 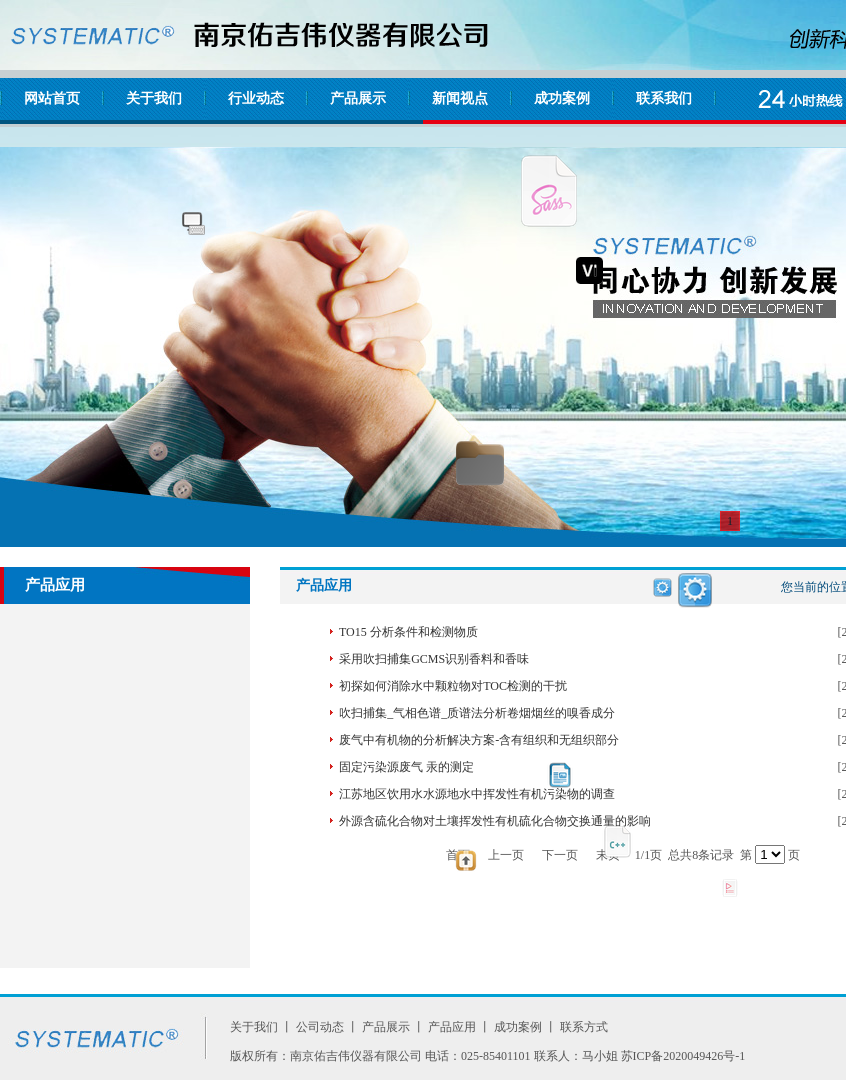 What do you see at coordinates (695, 590) in the screenshot?
I see `access system application settings` at bounding box center [695, 590].